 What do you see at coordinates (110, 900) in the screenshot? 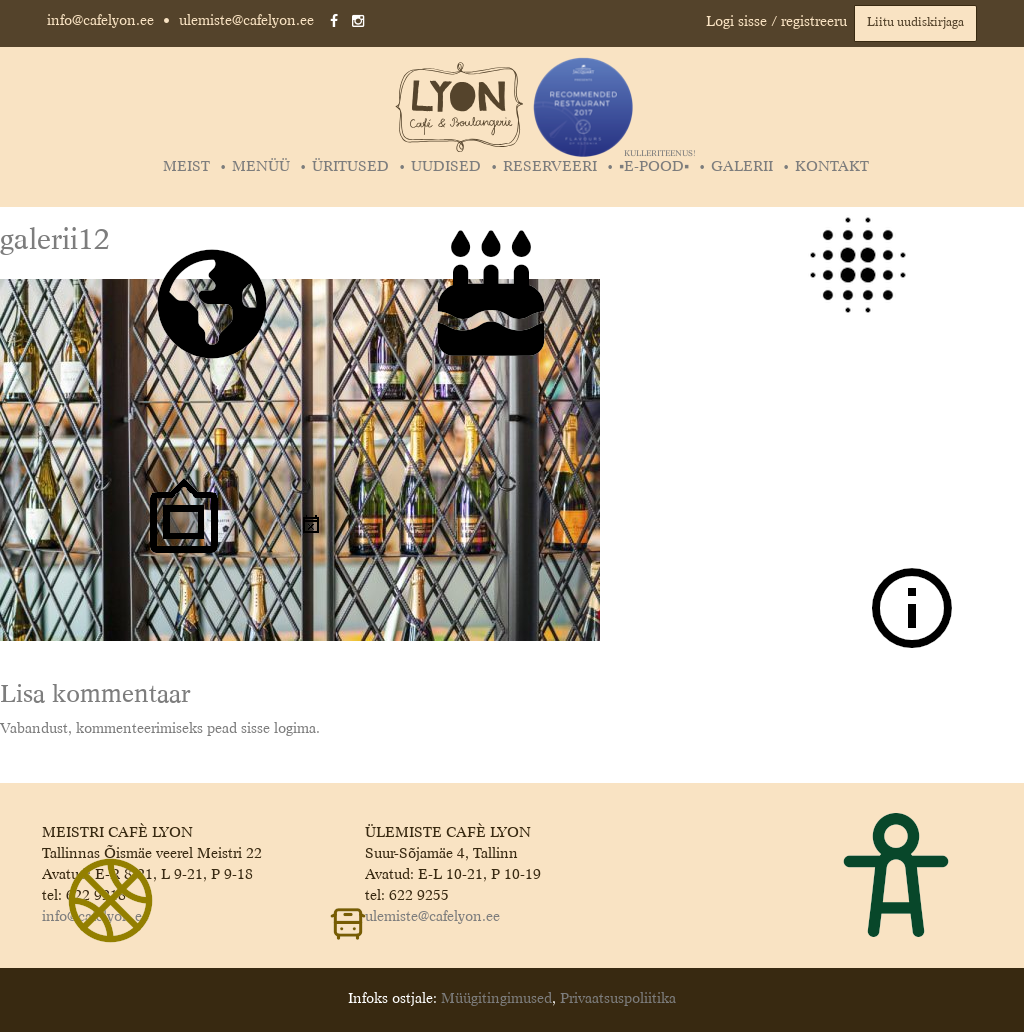
I see `access sports scores and updates` at bounding box center [110, 900].